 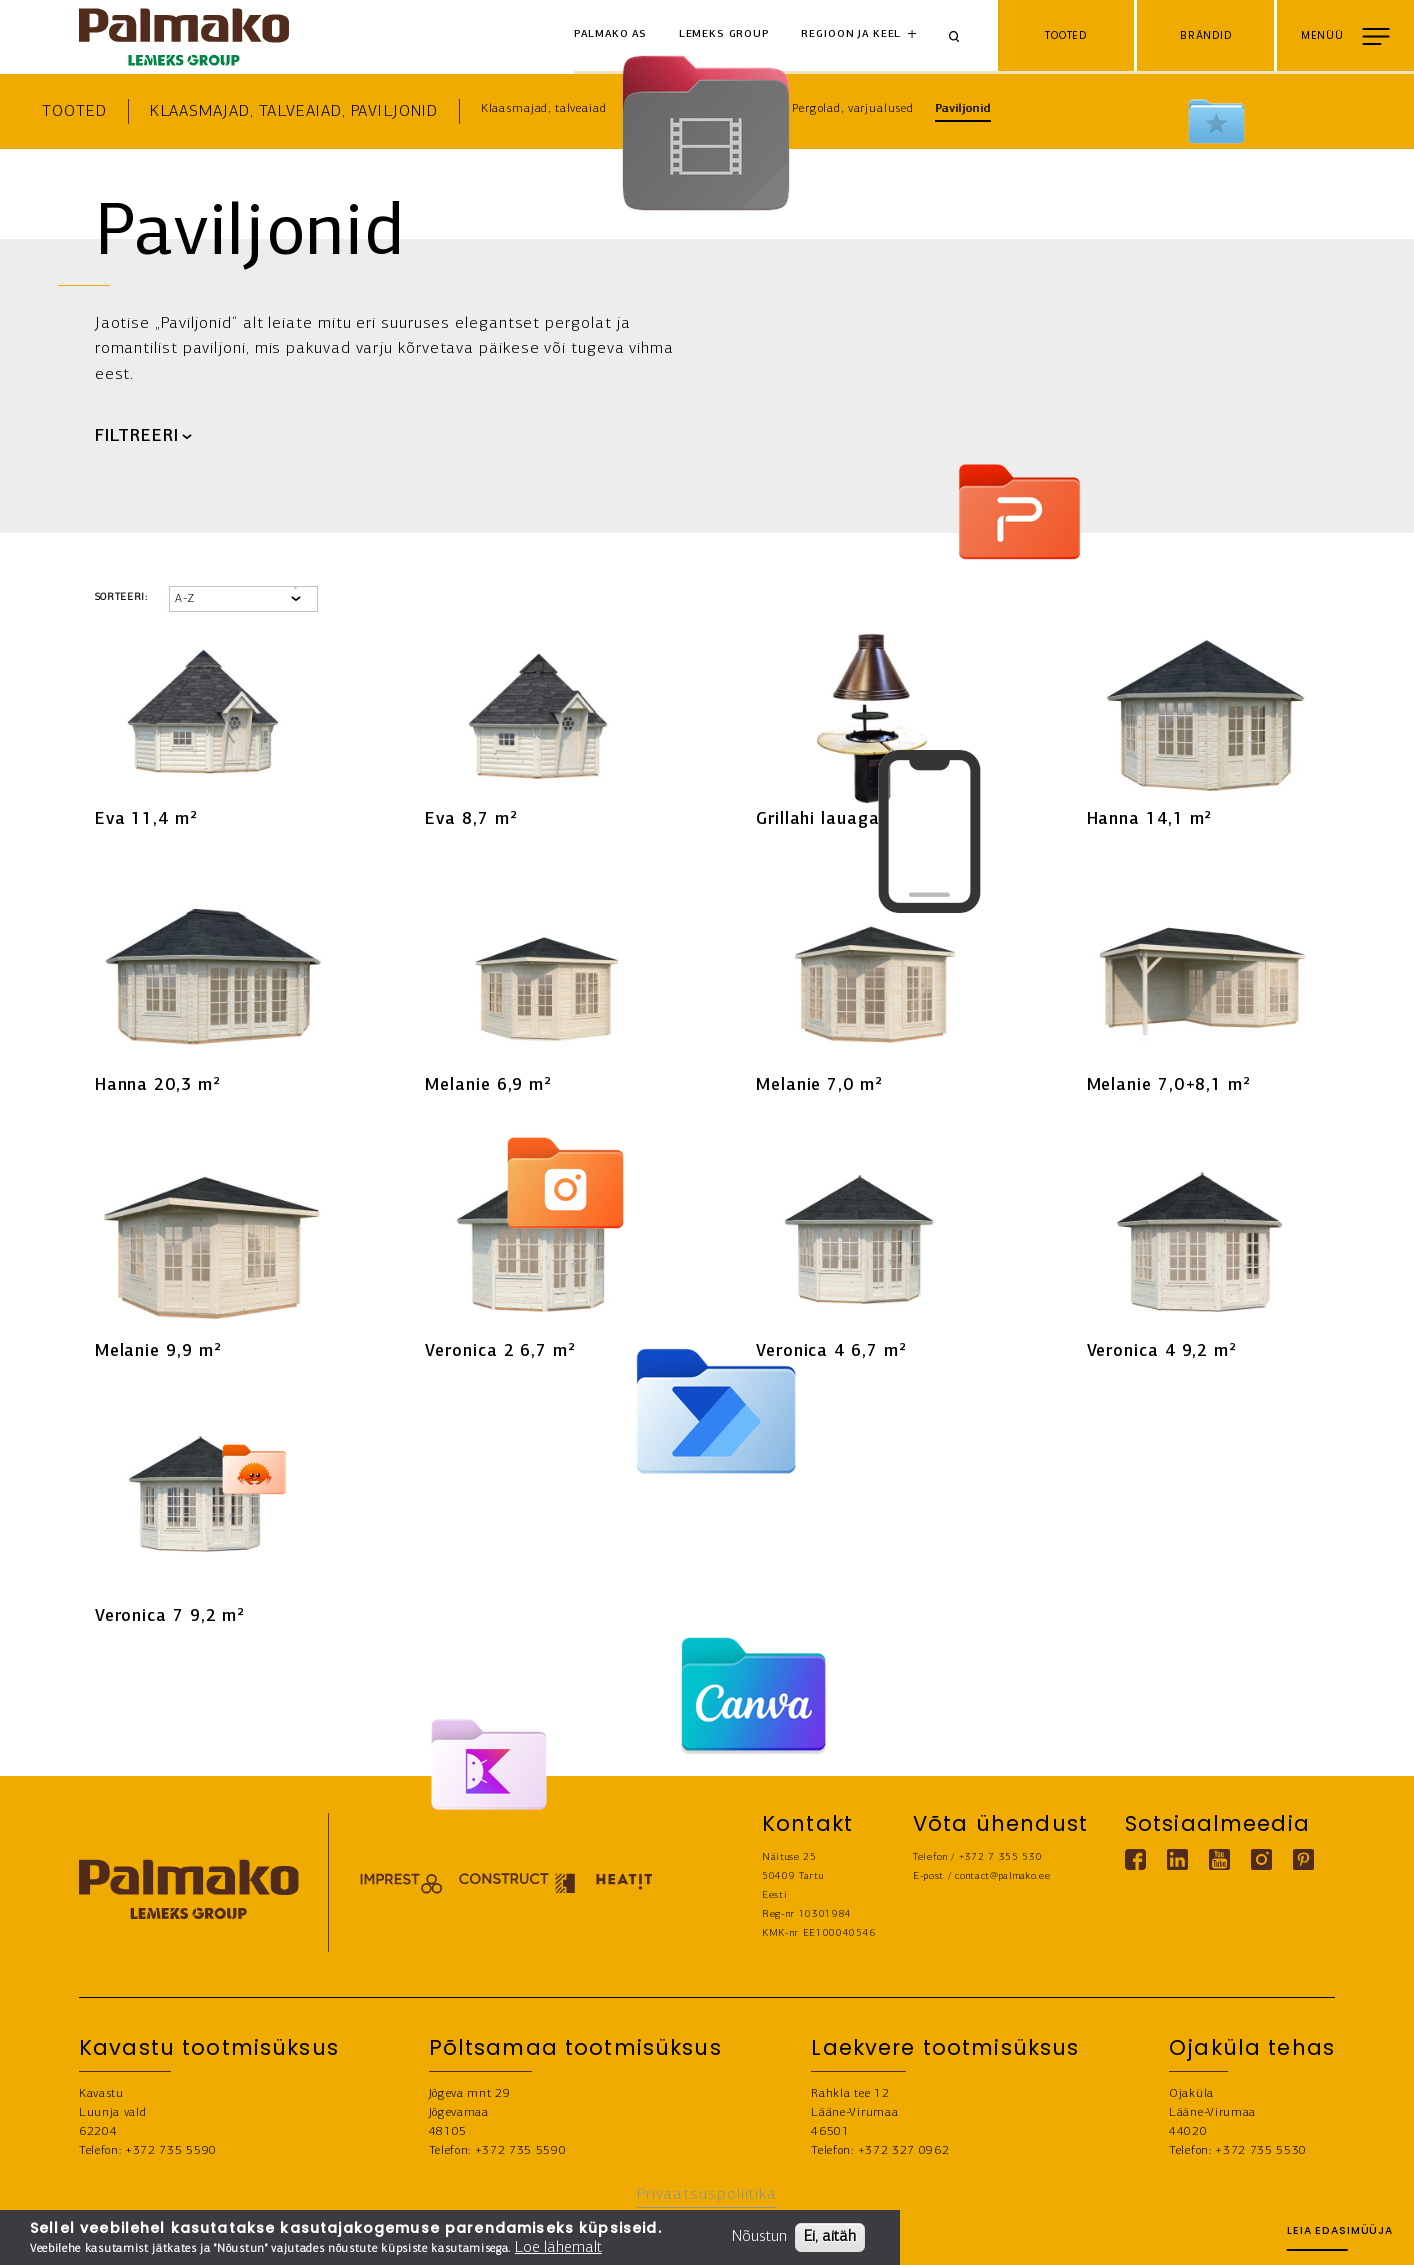 What do you see at coordinates (254, 1471) in the screenshot?
I see `open rust programming projects folder` at bounding box center [254, 1471].